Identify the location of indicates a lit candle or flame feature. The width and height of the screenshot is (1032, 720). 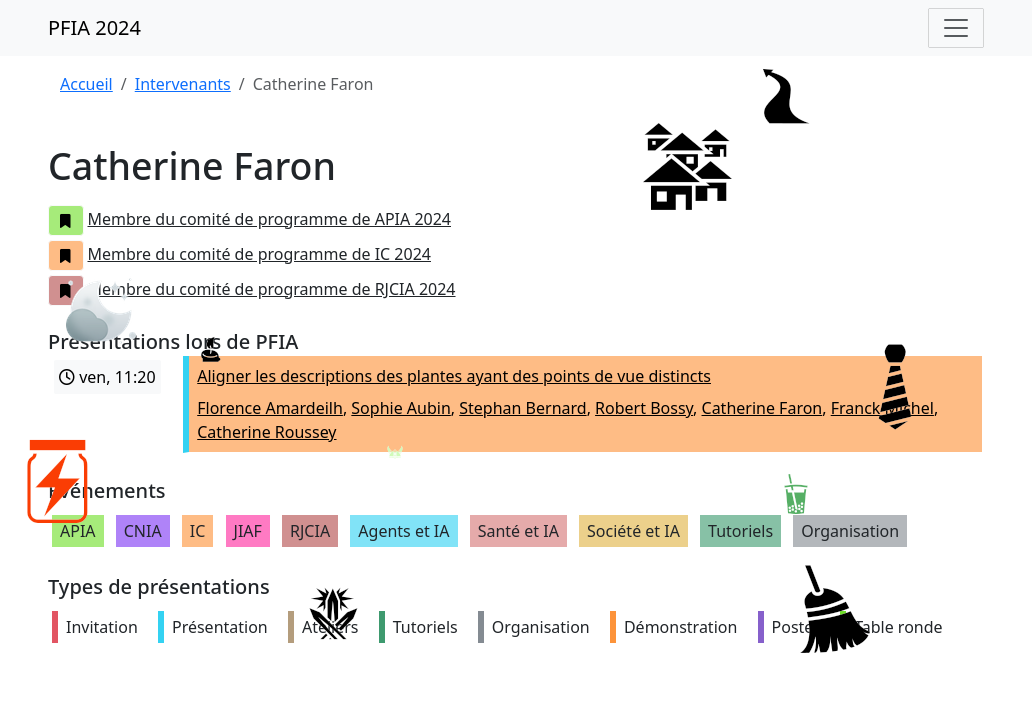
(210, 349).